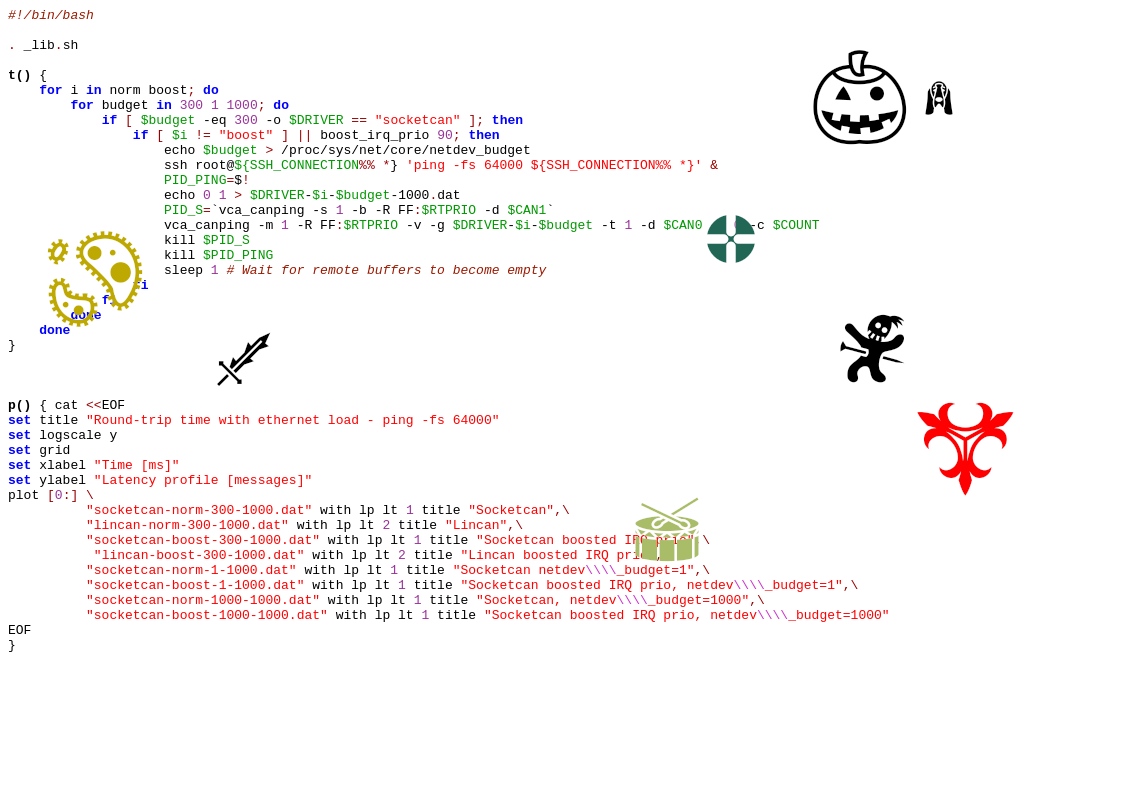 This screenshot has width=1123, height=795. I want to click on equip a broken or shattered weapon, so click(243, 360).